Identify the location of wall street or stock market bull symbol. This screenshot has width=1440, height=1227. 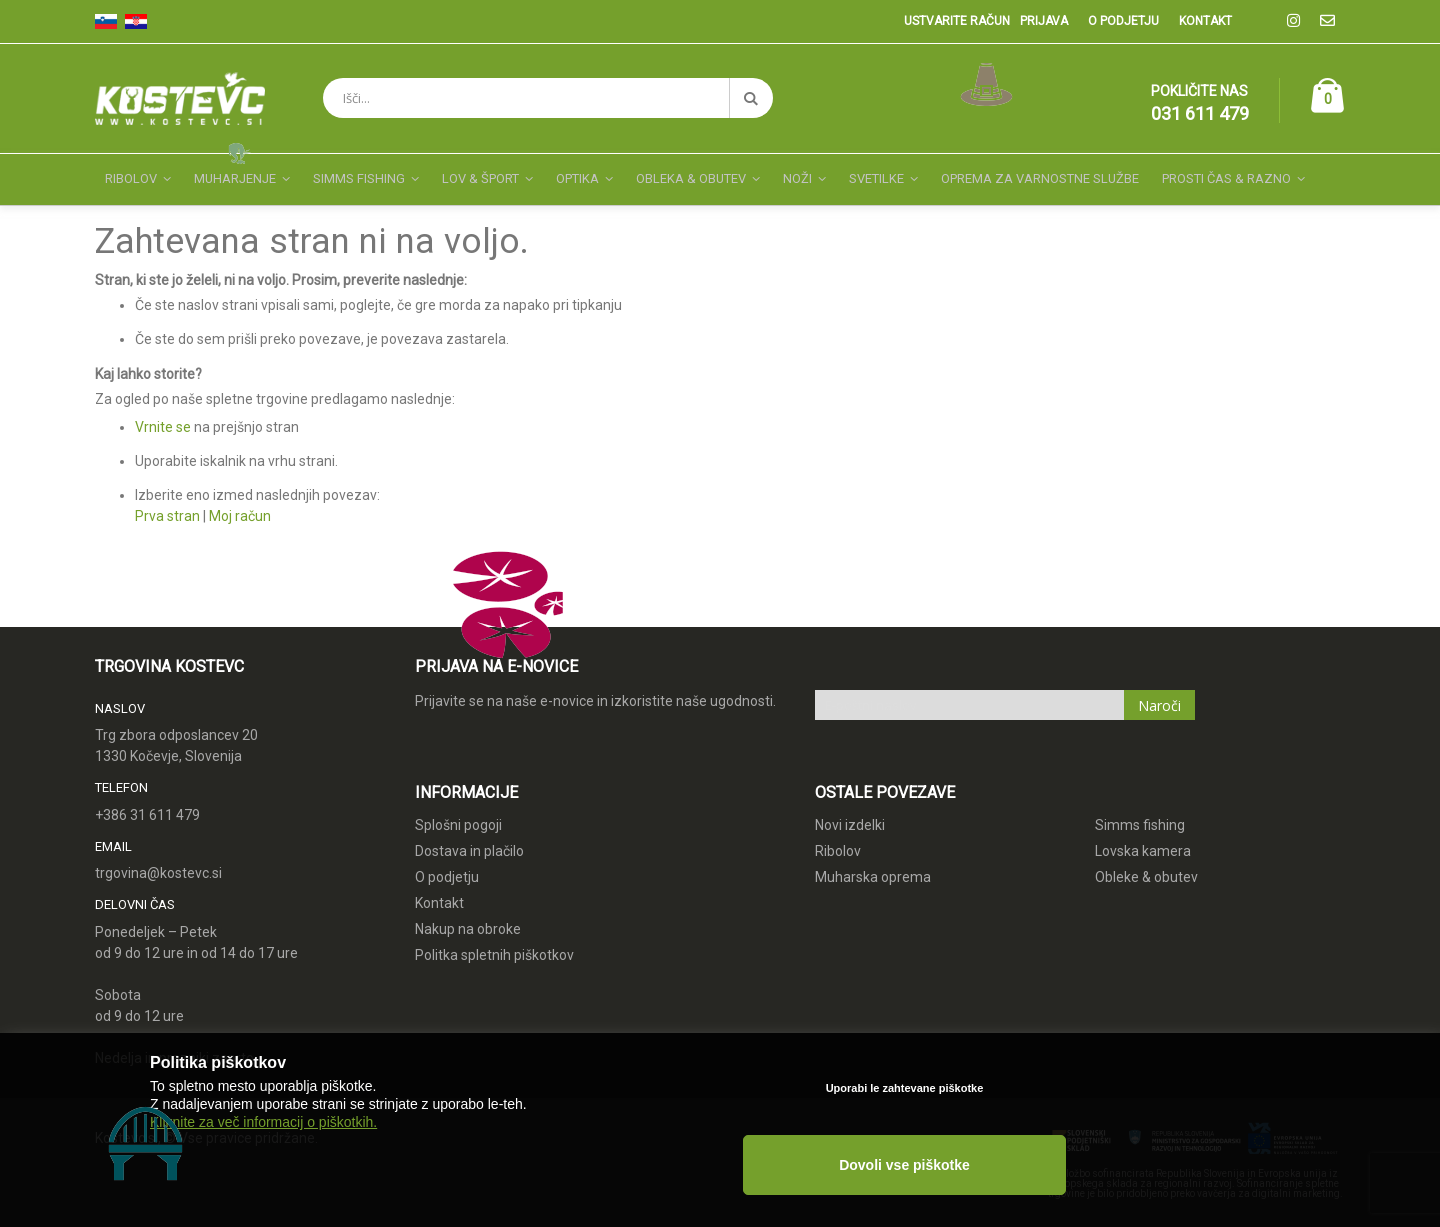
(240, 152).